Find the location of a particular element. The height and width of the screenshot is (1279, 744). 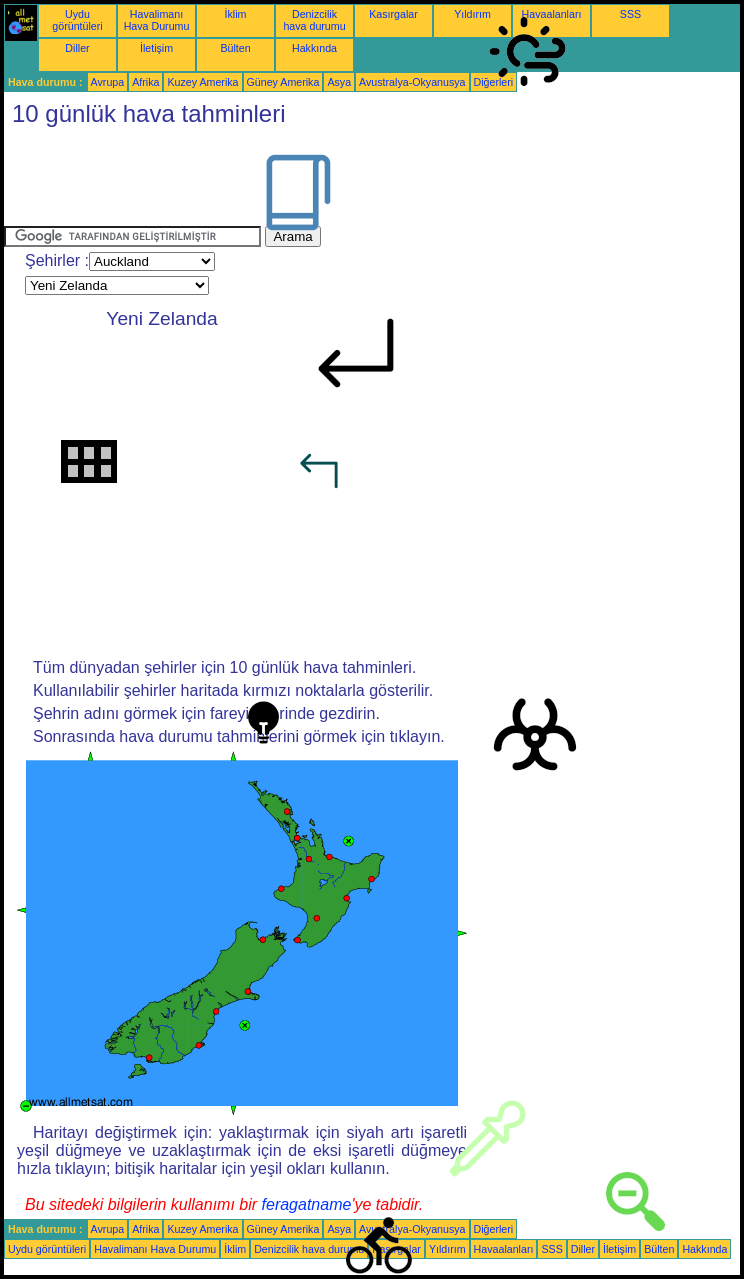

go back to the previous screen is located at coordinates (319, 471).